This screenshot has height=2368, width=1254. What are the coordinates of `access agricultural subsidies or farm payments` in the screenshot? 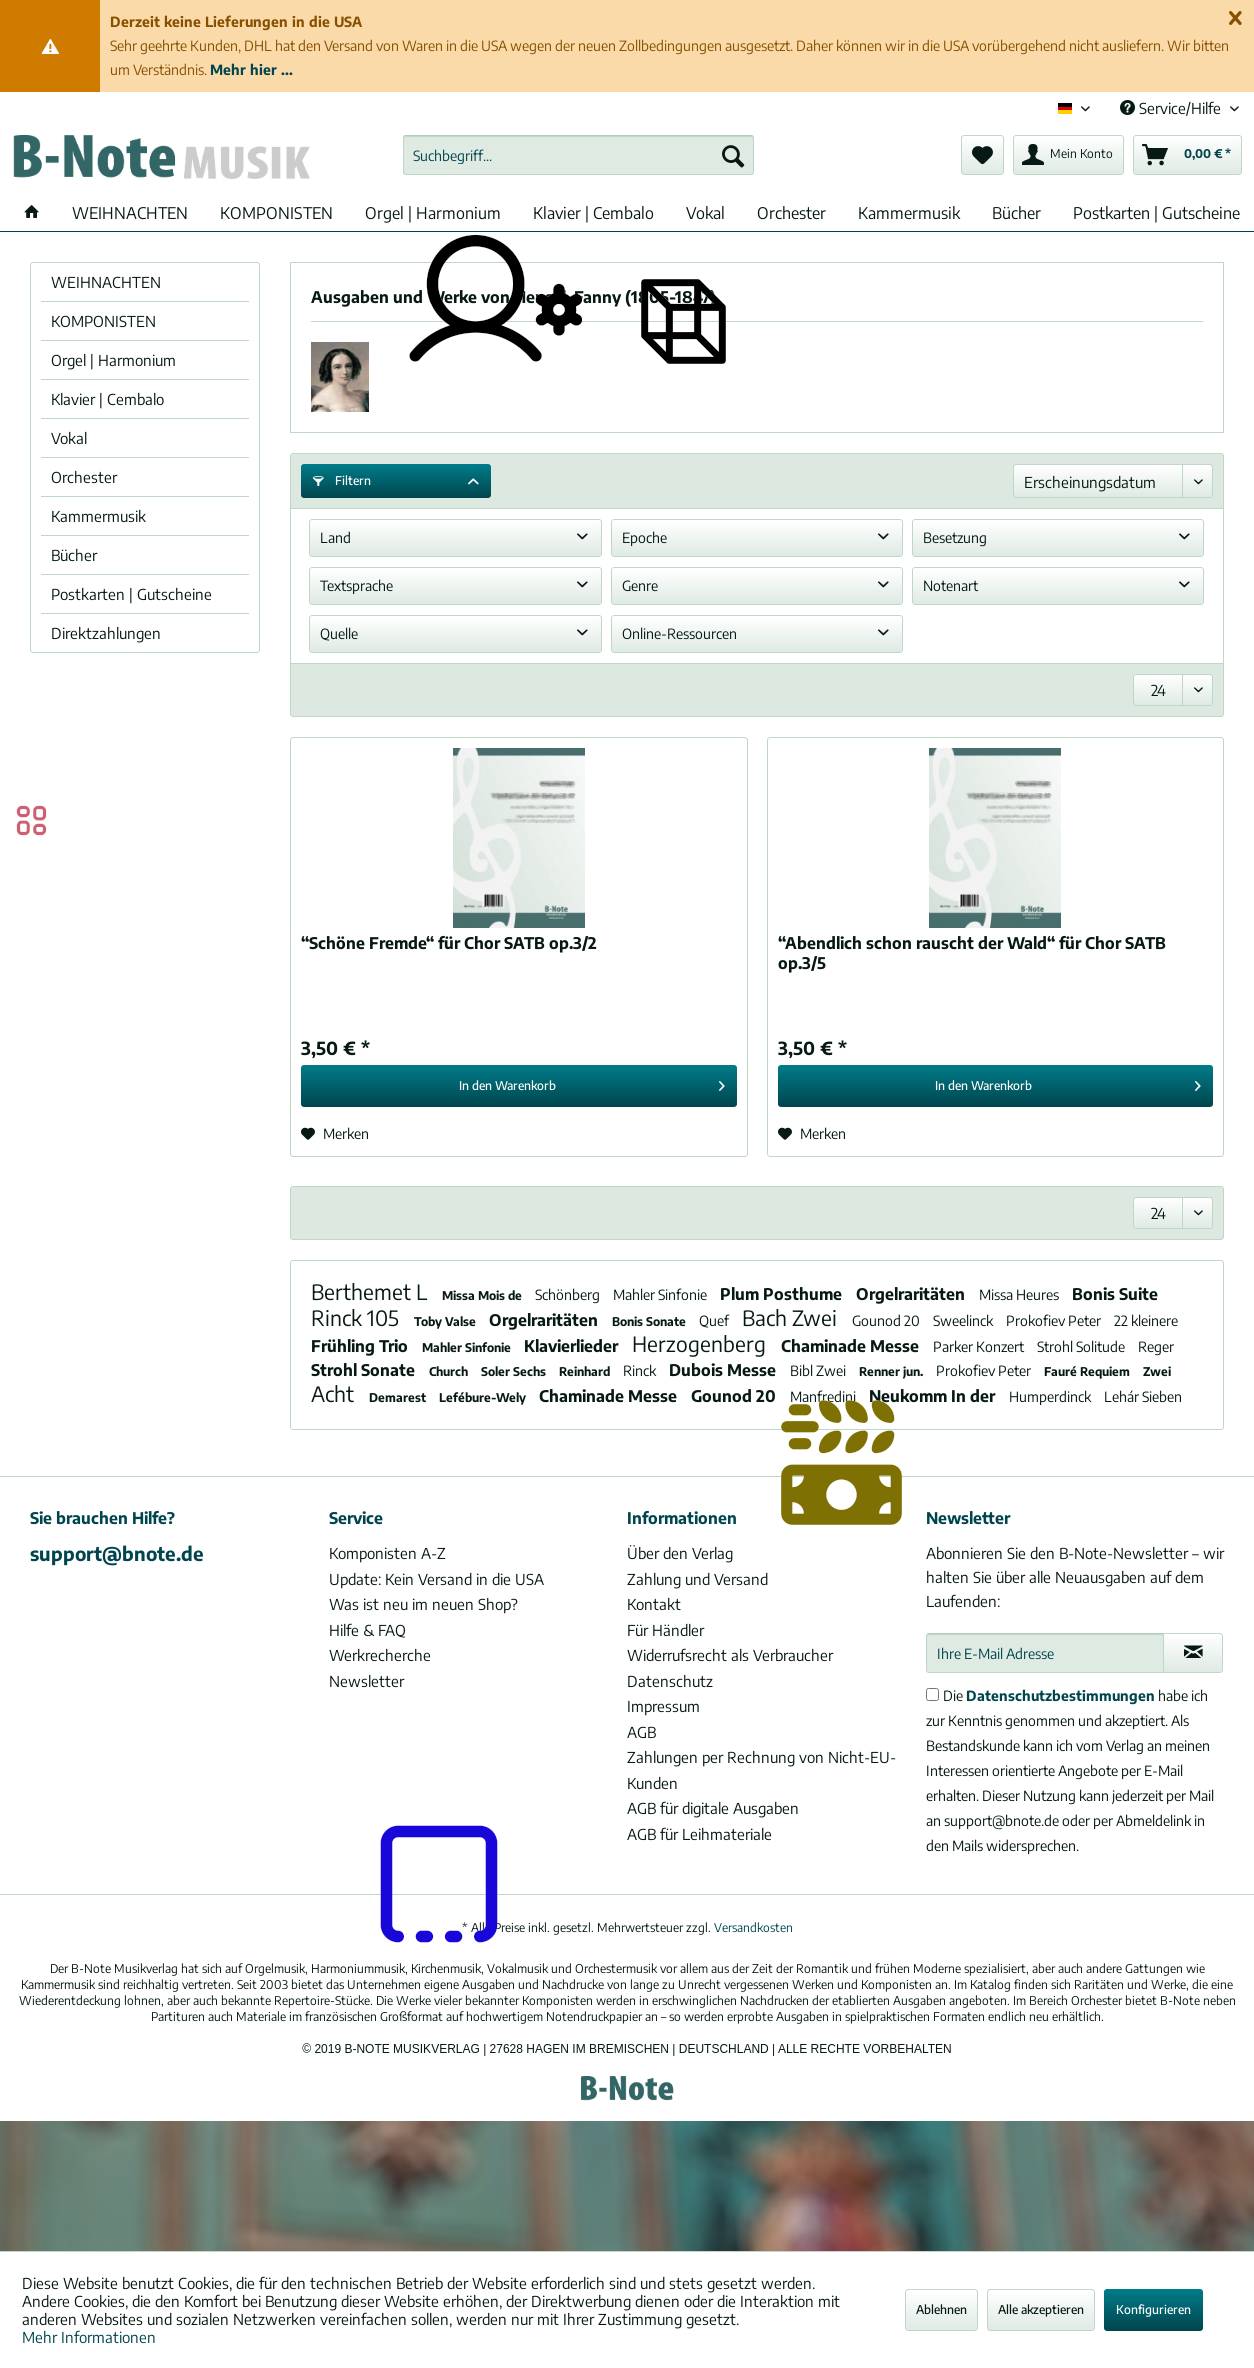 It's located at (841, 1464).